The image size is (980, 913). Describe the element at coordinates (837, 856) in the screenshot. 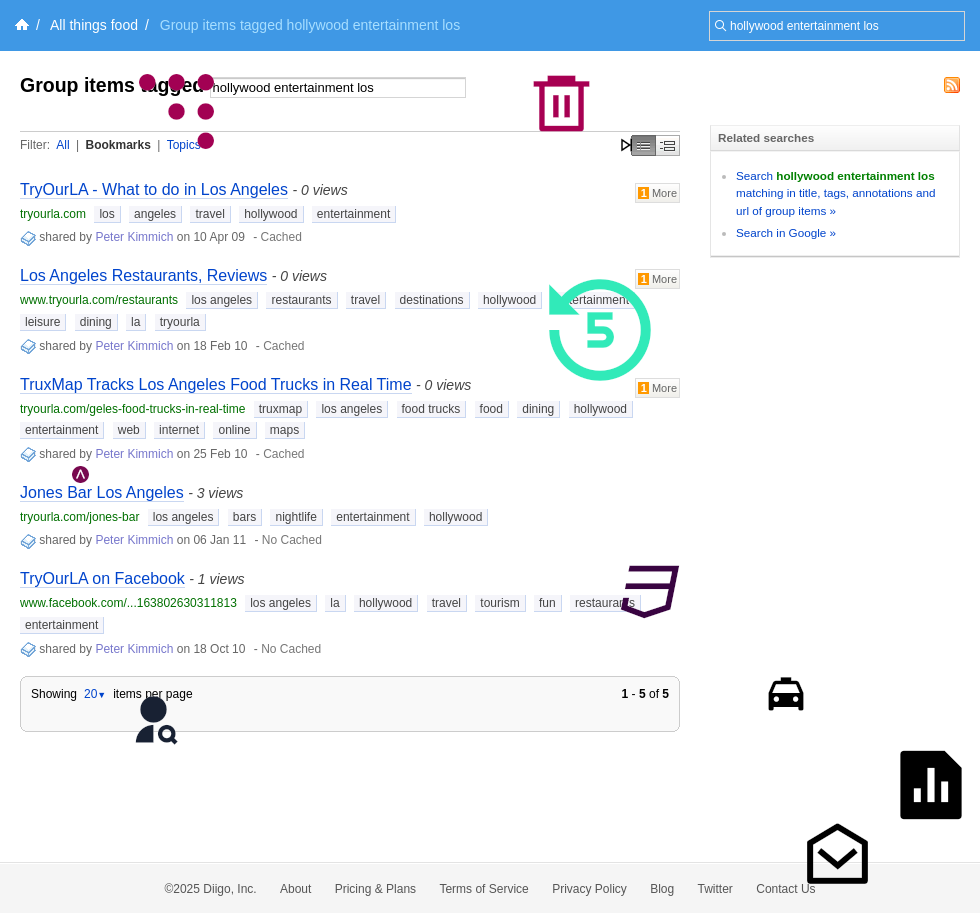

I see `view an opened email message` at that location.